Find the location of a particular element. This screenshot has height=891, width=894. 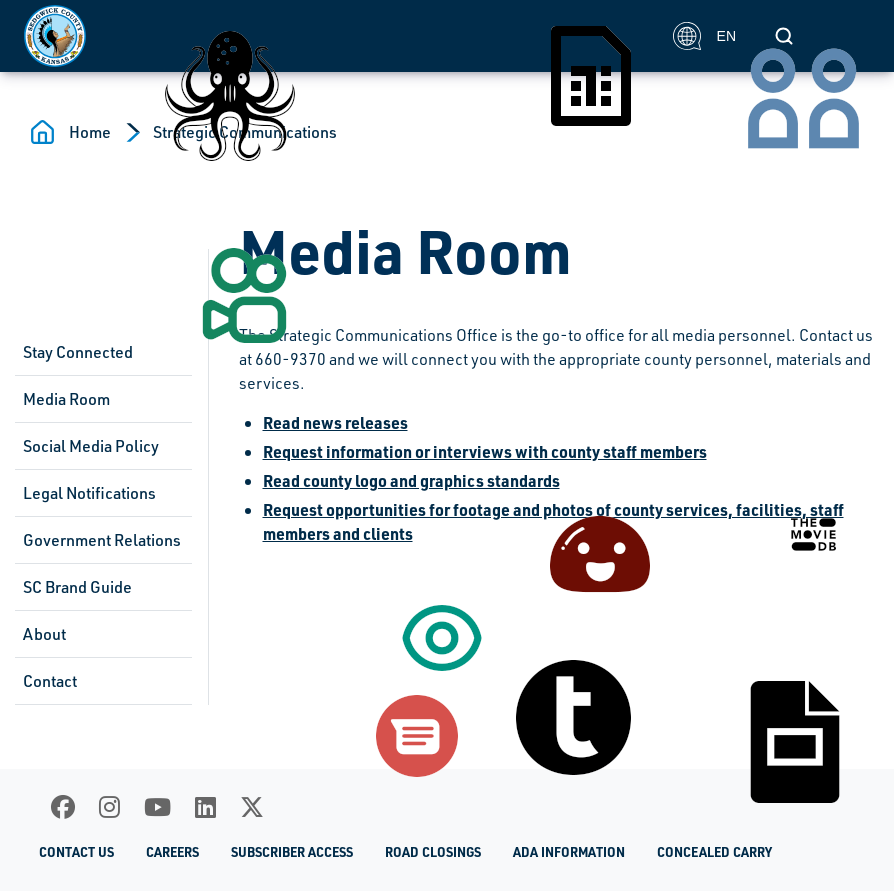

open Google Slides is located at coordinates (795, 742).